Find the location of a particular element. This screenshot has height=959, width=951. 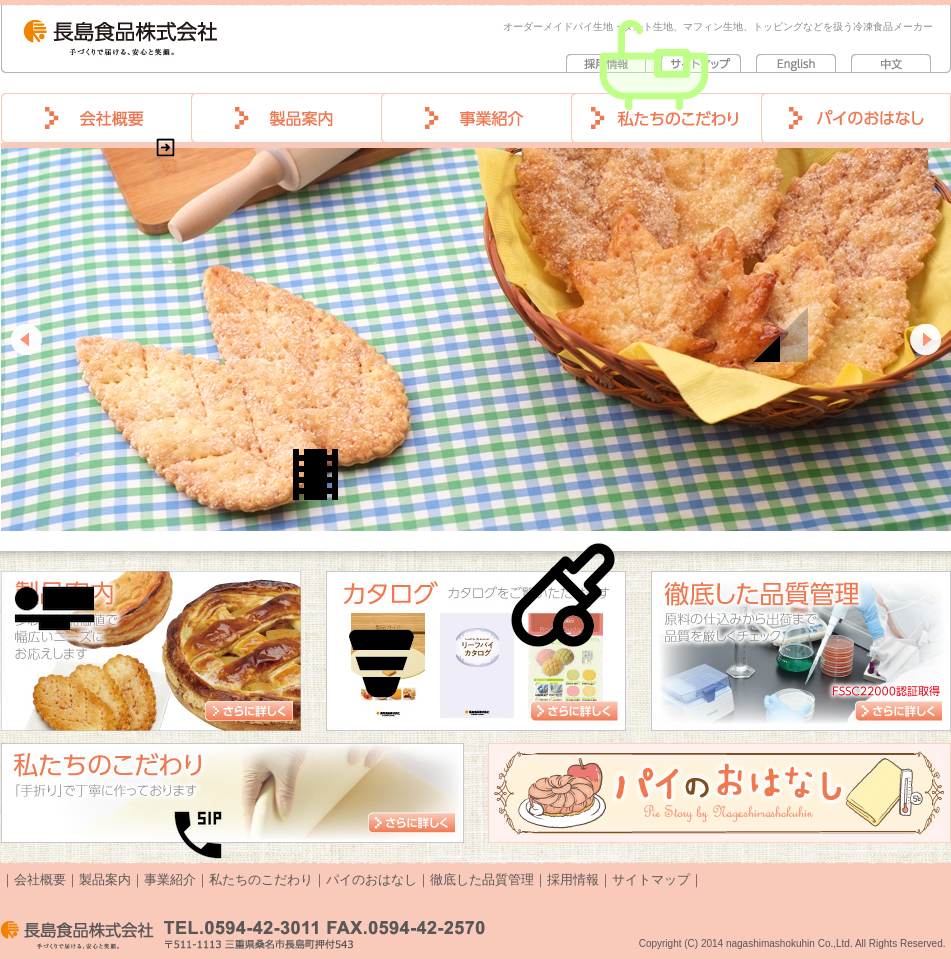

make a SIP (internet-based) phone call is located at coordinates (198, 835).